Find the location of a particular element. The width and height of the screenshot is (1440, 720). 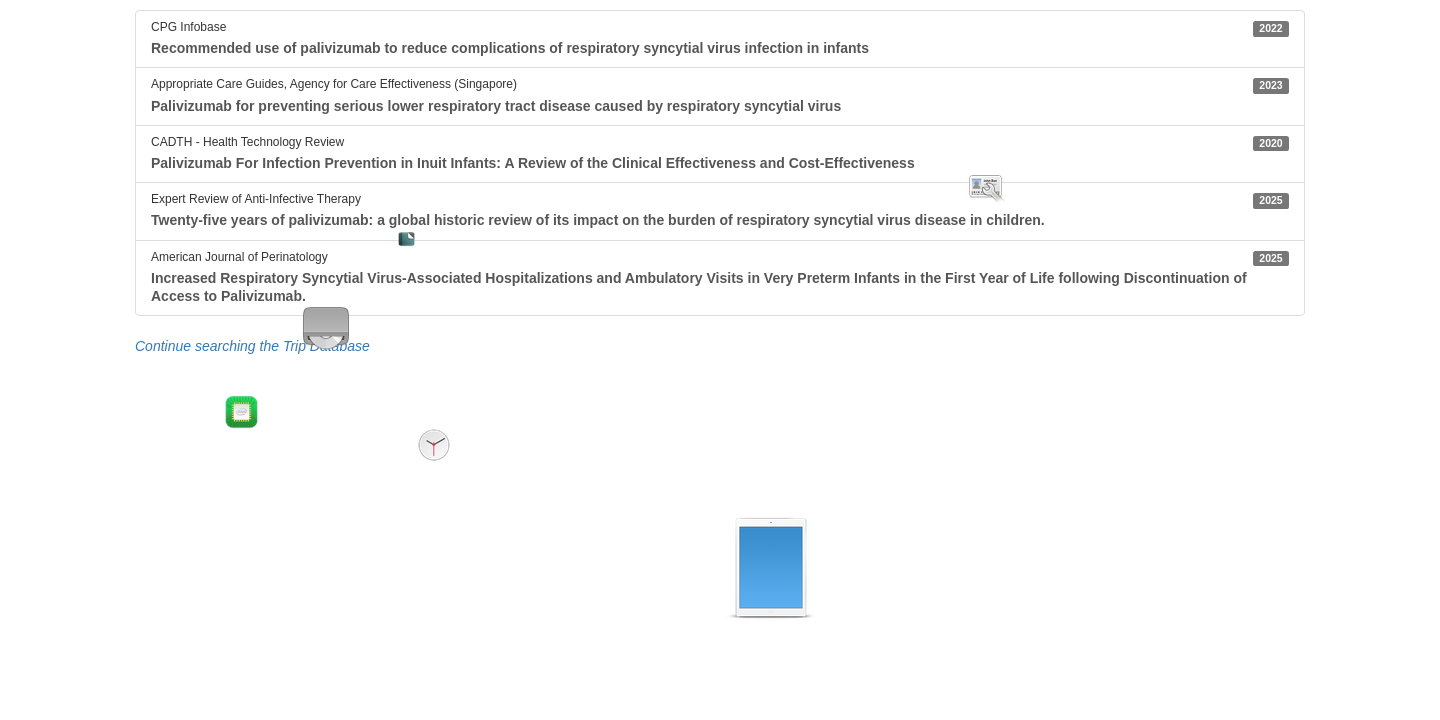

access date and time settings is located at coordinates (434, 445).